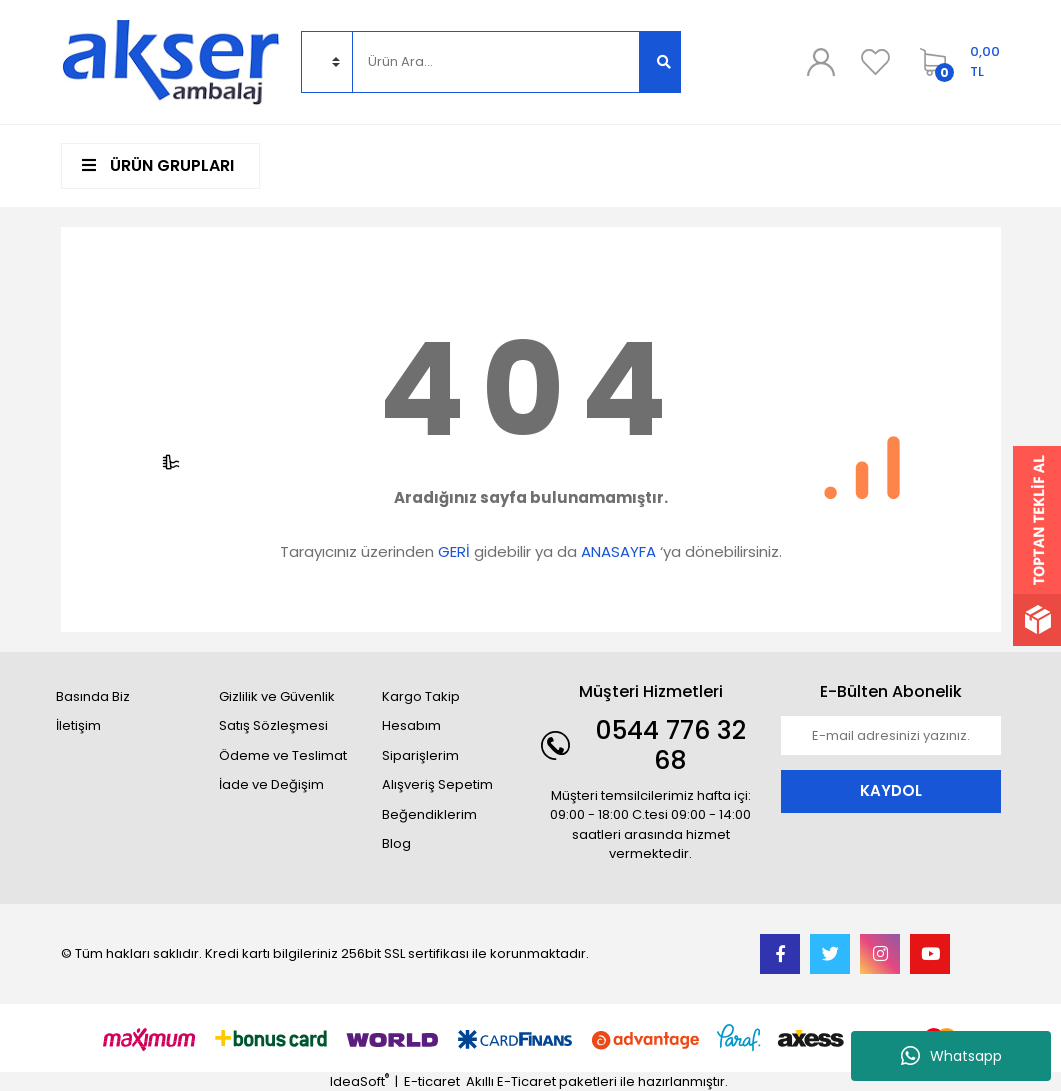  What do you see at coordinates (893, 442) in the screenshot?
I see `indicates medium signal strength` at bounding box center [893, 442].